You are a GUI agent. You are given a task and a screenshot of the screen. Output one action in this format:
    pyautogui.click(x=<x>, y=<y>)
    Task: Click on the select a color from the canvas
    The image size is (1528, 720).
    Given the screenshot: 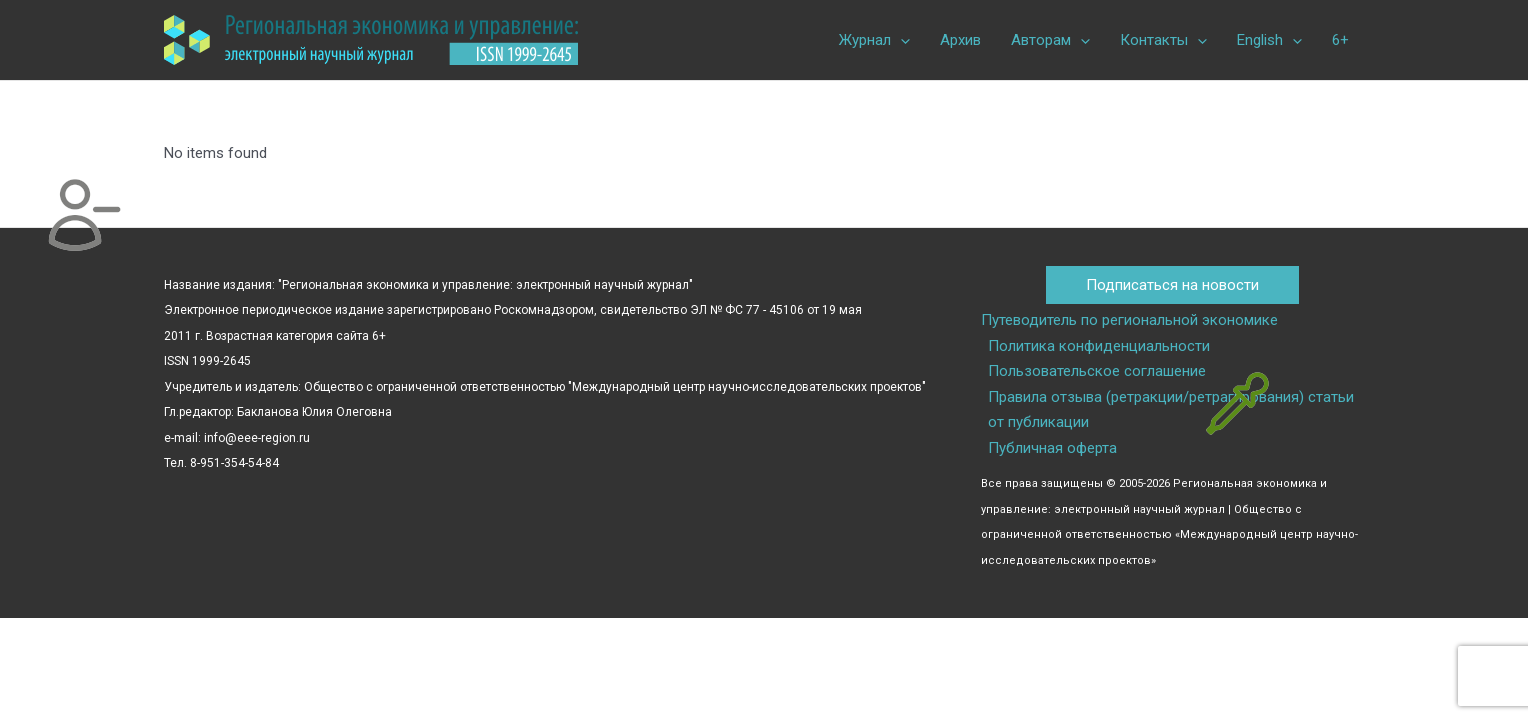 What is the action you would take?
    pyautogui.click(x=1237, y=403)
    